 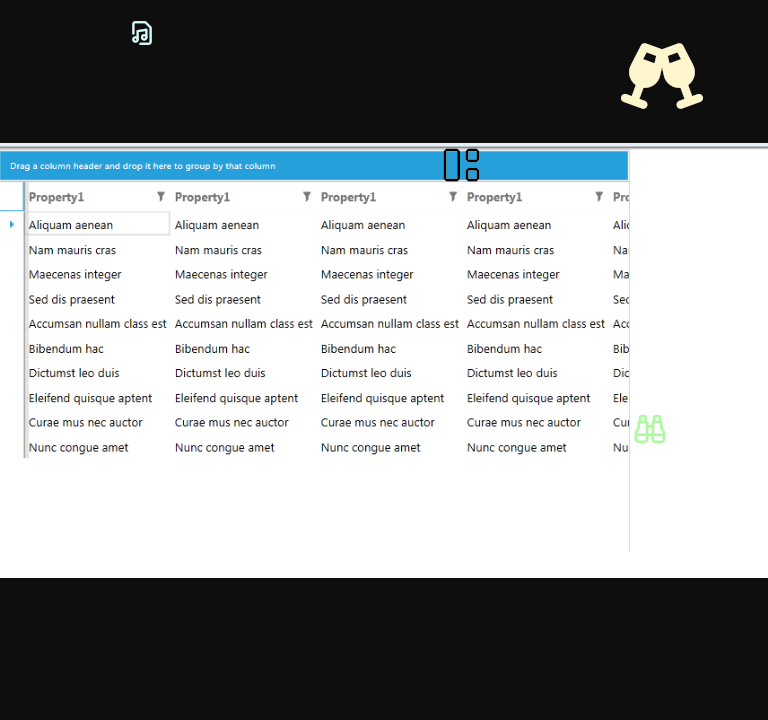 What do you see at coordinates (662, 76) in the screenshot?
I see `celebrate an achievement or milestone` at bounding box center [662, 76].